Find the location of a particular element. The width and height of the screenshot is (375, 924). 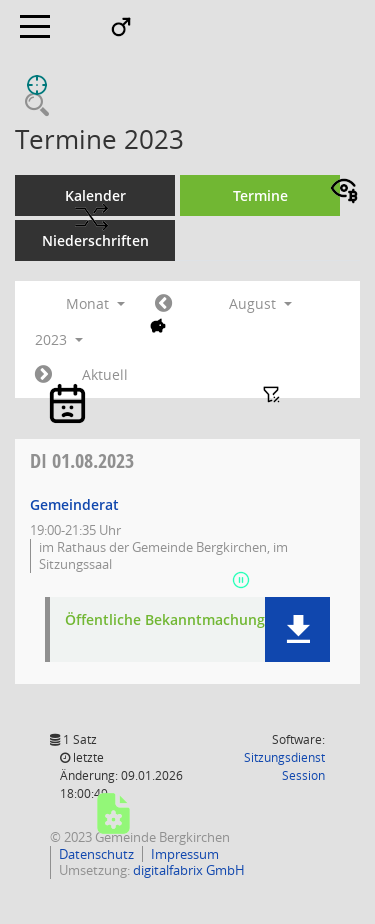

view bitcoin wallet balance is located at coordinates (344, 188).